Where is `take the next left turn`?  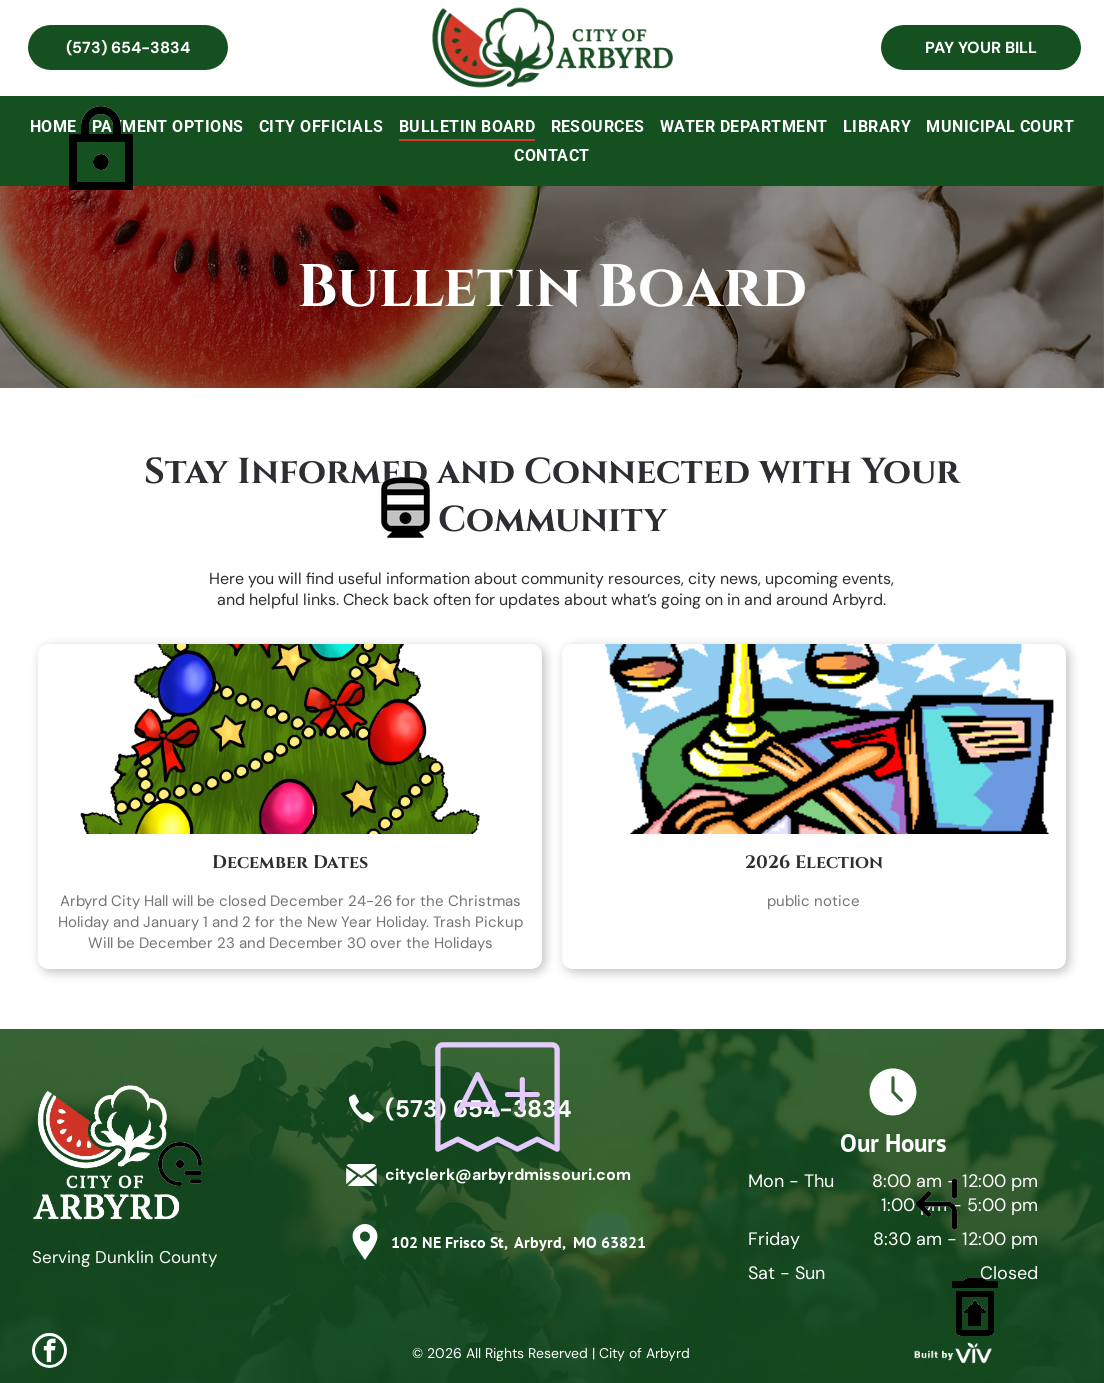
take the next left turn is located at coordinates (939, 1204).